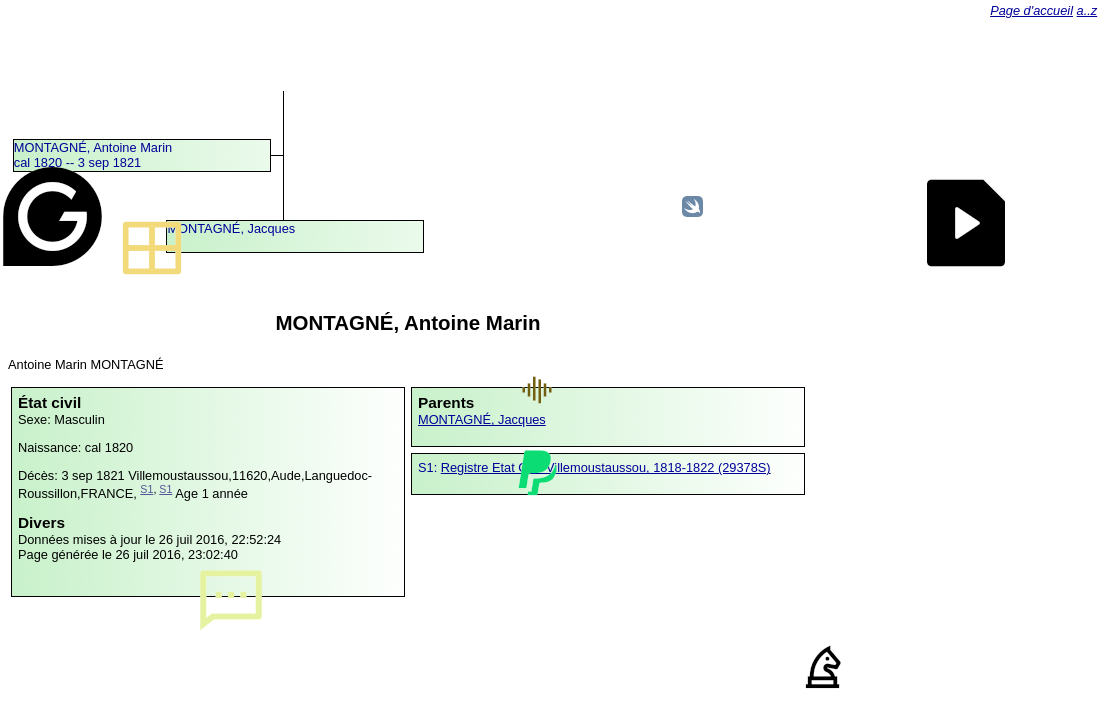 The height and width of the screenshot is (720, 1110). Describe the element at coordinates (692, 206) in the screenshot. I see `Swift programming language logo` at that location.